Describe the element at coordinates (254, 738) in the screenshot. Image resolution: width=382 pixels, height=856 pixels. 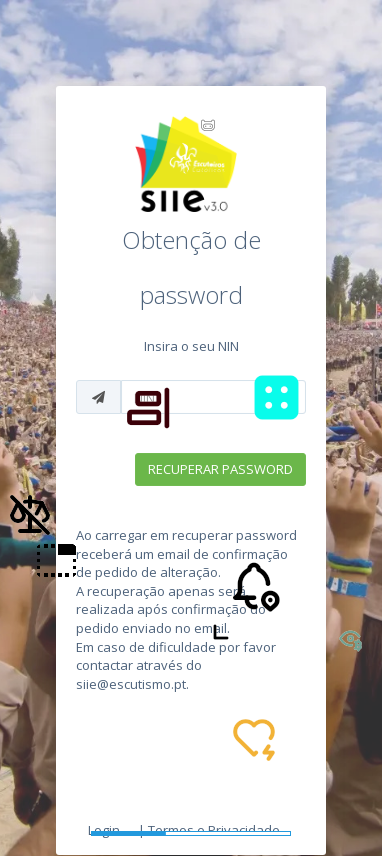
I see `quick-like or instant favorite action` at that location.